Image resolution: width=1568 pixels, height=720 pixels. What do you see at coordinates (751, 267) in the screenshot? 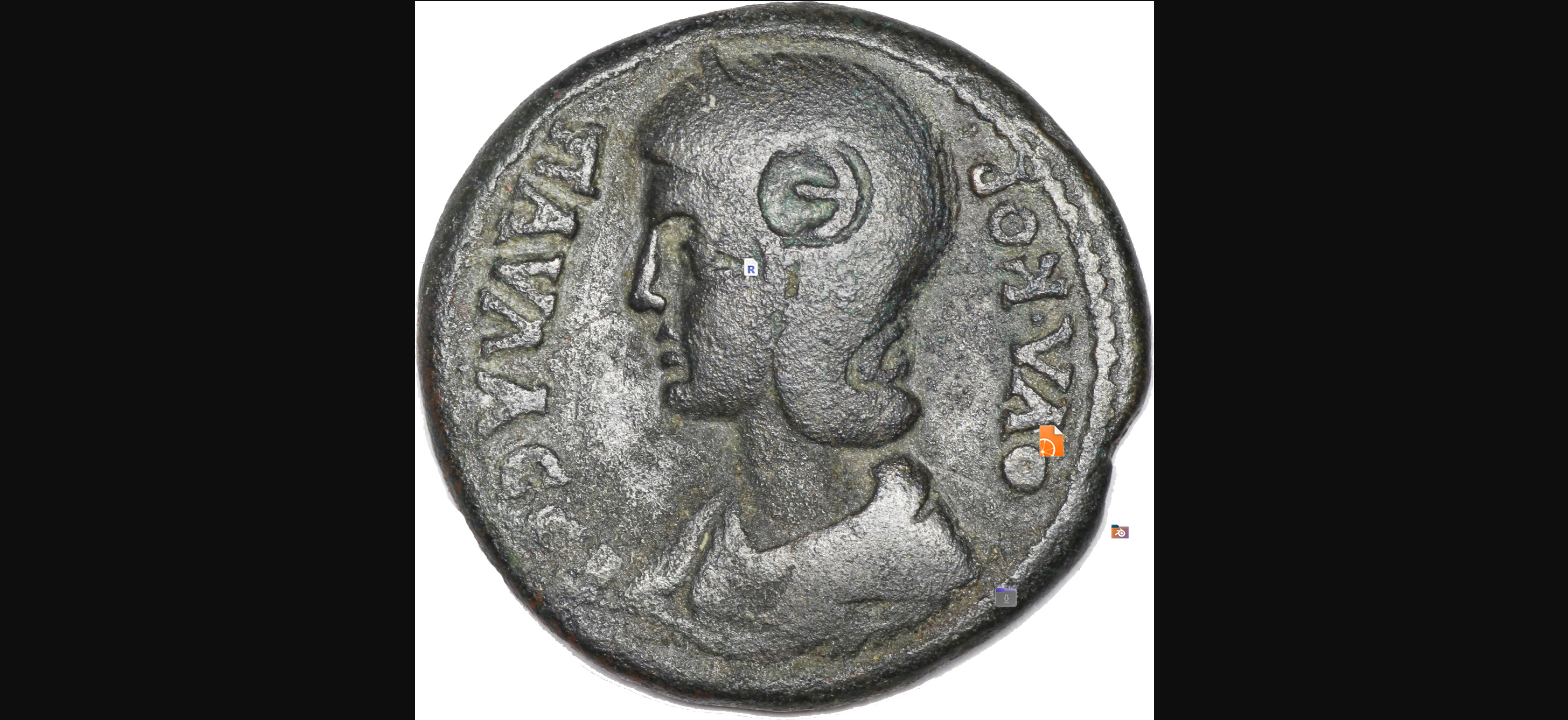
I see `an R programming language source file` at bounding box center [751, 267].